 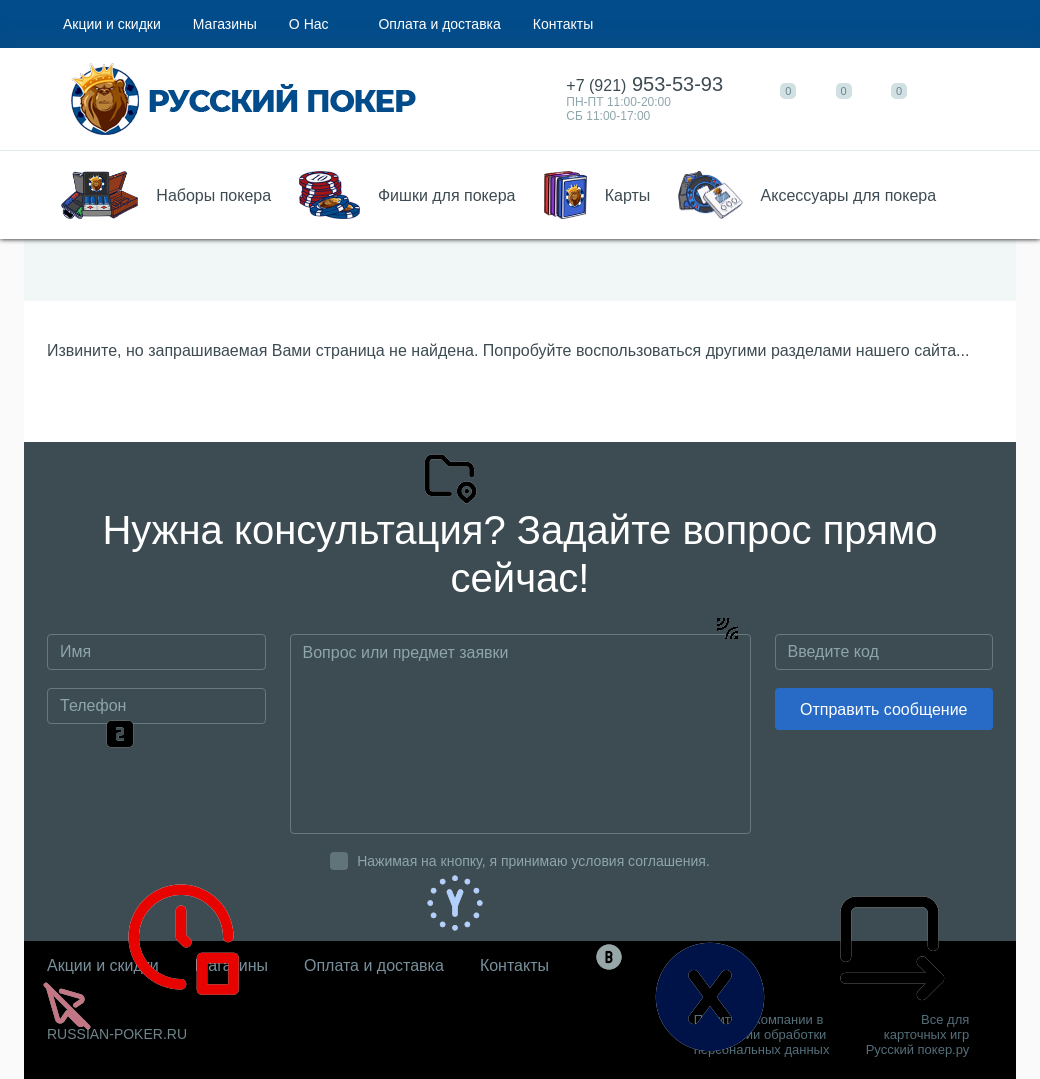 What do you see at coordinates (455, 903) in the screenshot?
I see `indicates a pending or in-progress status for option Y` at bounding box center [455, 903].